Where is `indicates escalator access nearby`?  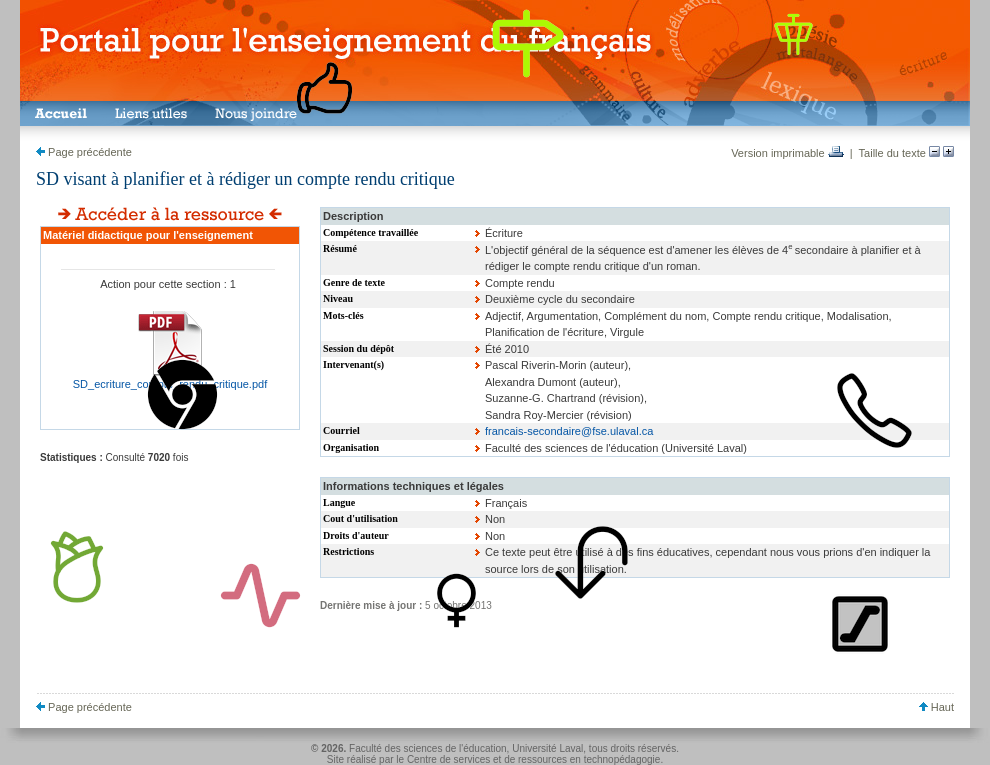 indicates escalator access nearby is located at coordinates (860, 624).